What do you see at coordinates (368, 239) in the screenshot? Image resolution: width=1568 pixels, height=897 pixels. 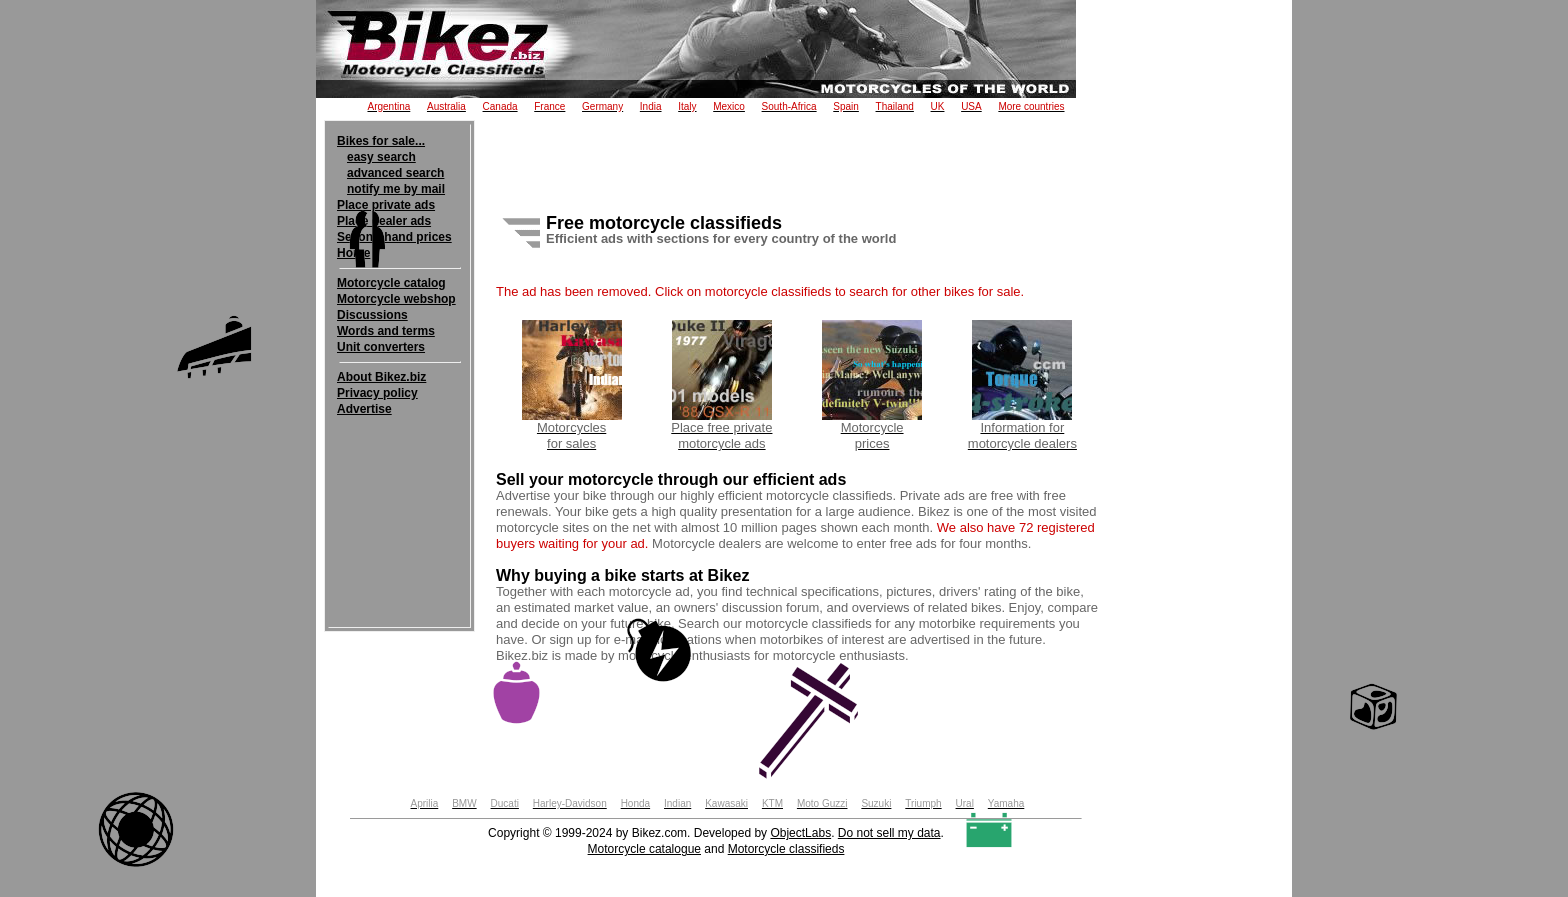 I see `summon a ghost companion` at bounding box center [368, 239].